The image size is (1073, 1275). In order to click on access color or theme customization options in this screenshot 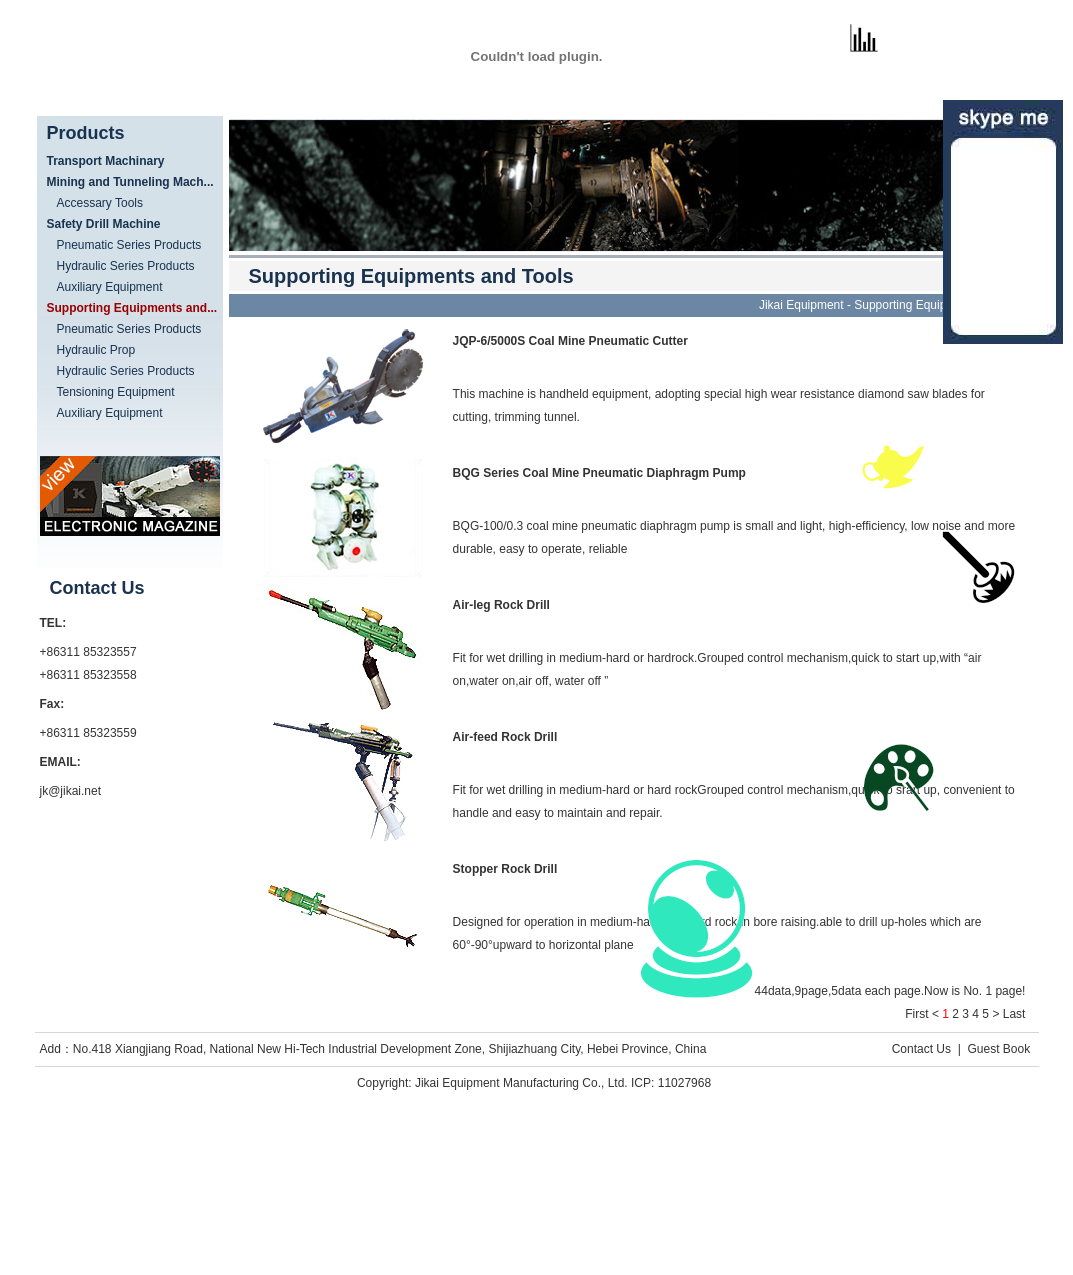, I will do `click(898, 777)`.